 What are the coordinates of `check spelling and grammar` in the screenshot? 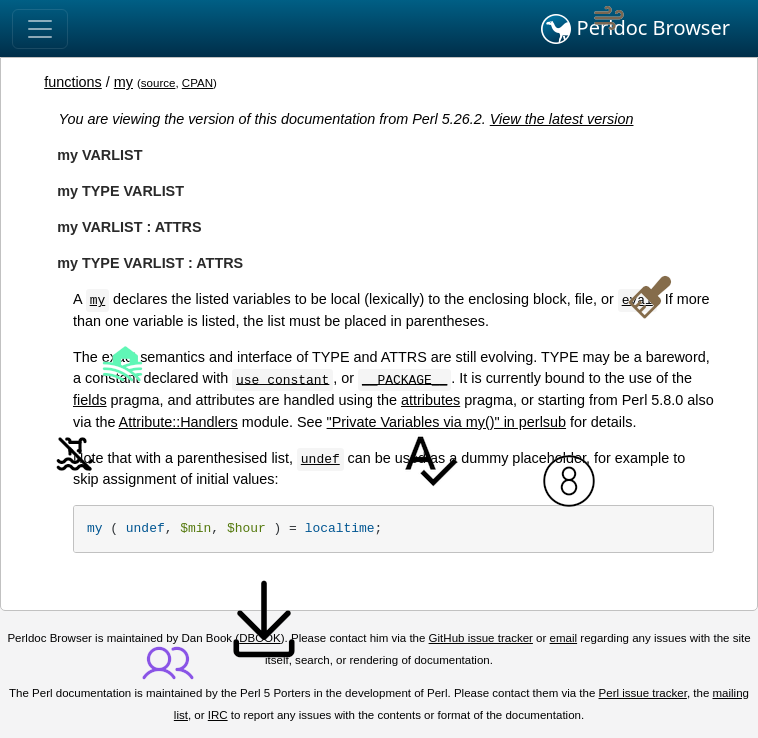 It's located at (429, 459).